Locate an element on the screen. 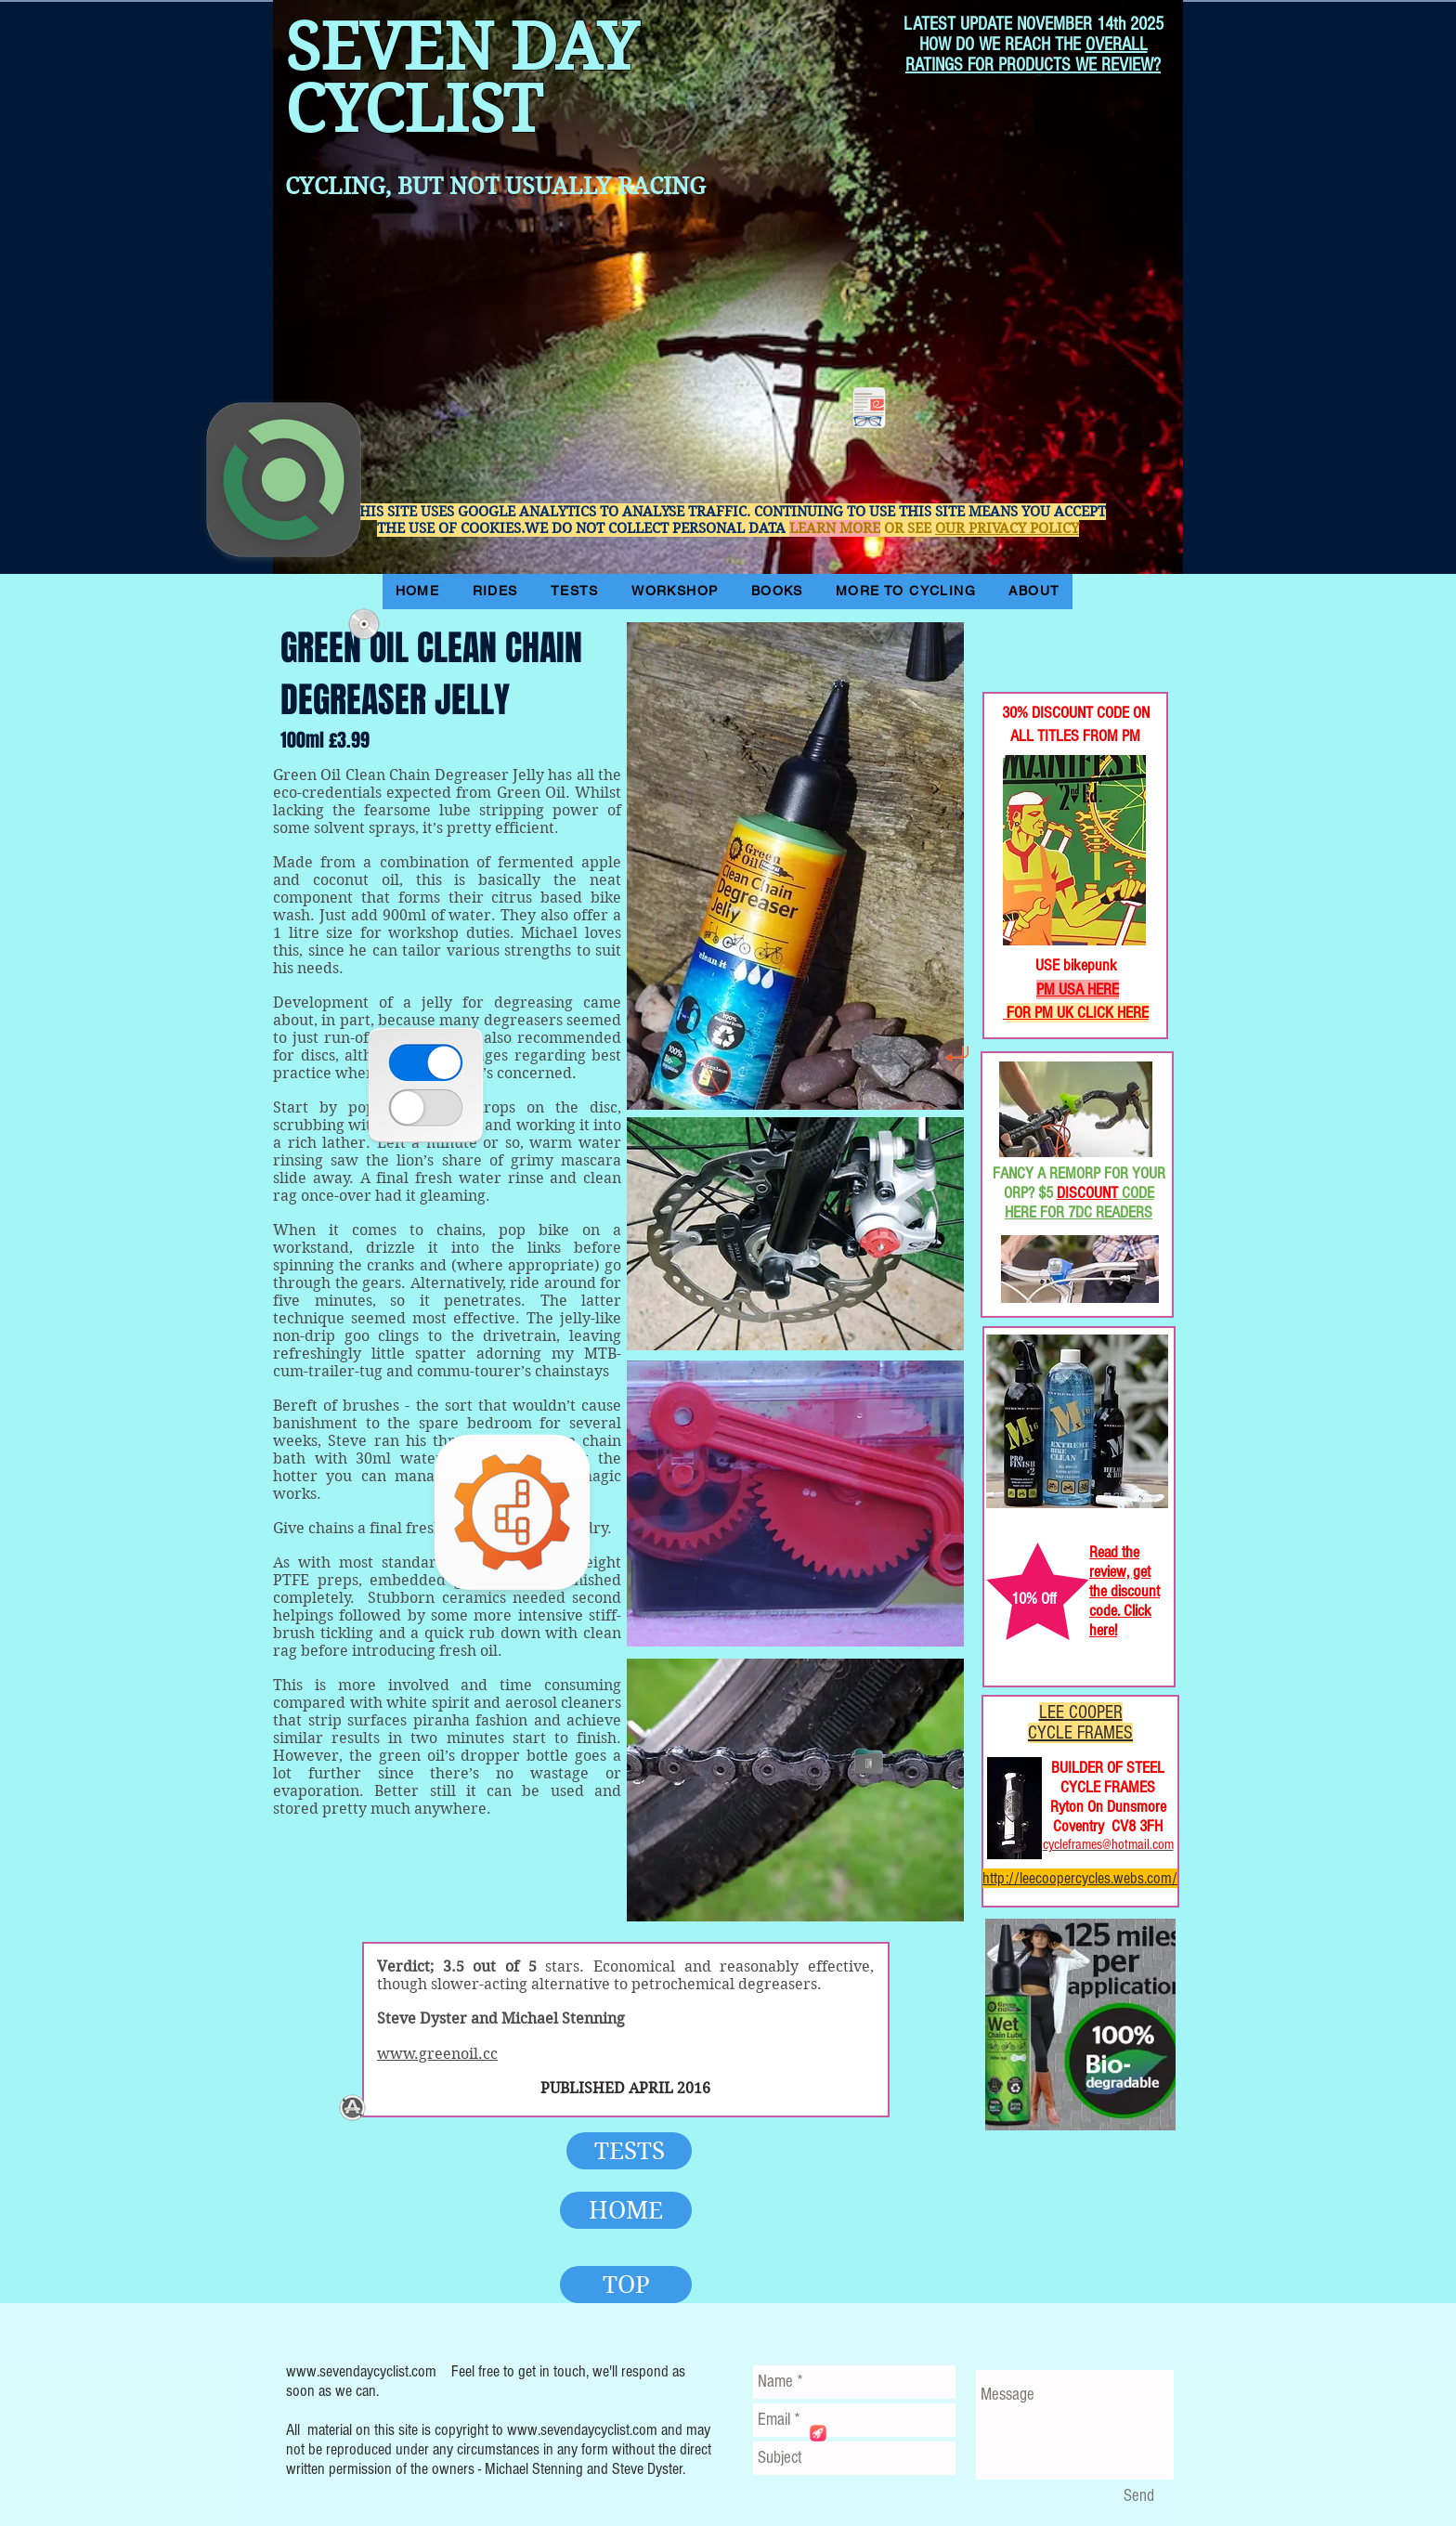 This screenshot has height=2526, width=1456. open the void linux application is located at coordinates (283, 479).